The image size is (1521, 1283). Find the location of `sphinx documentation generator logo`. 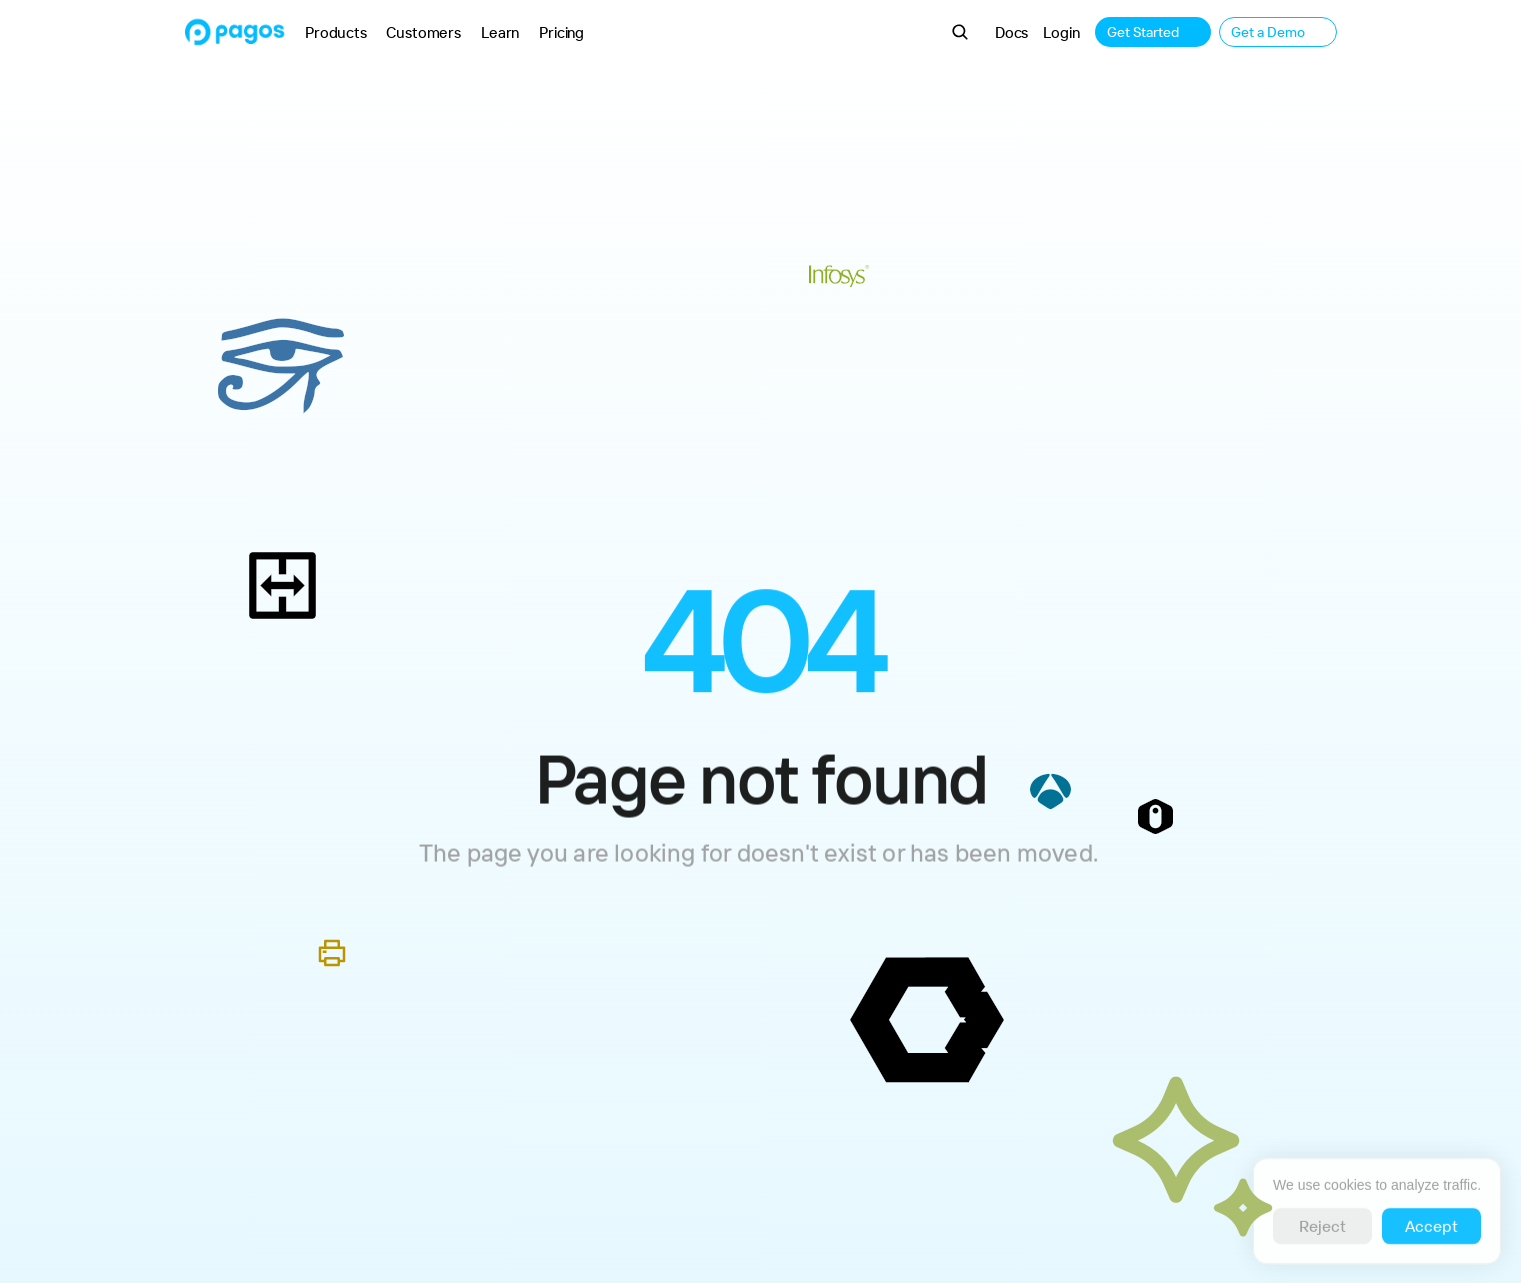

sphinx documentation generator logo is located at coordinates (281, 366).